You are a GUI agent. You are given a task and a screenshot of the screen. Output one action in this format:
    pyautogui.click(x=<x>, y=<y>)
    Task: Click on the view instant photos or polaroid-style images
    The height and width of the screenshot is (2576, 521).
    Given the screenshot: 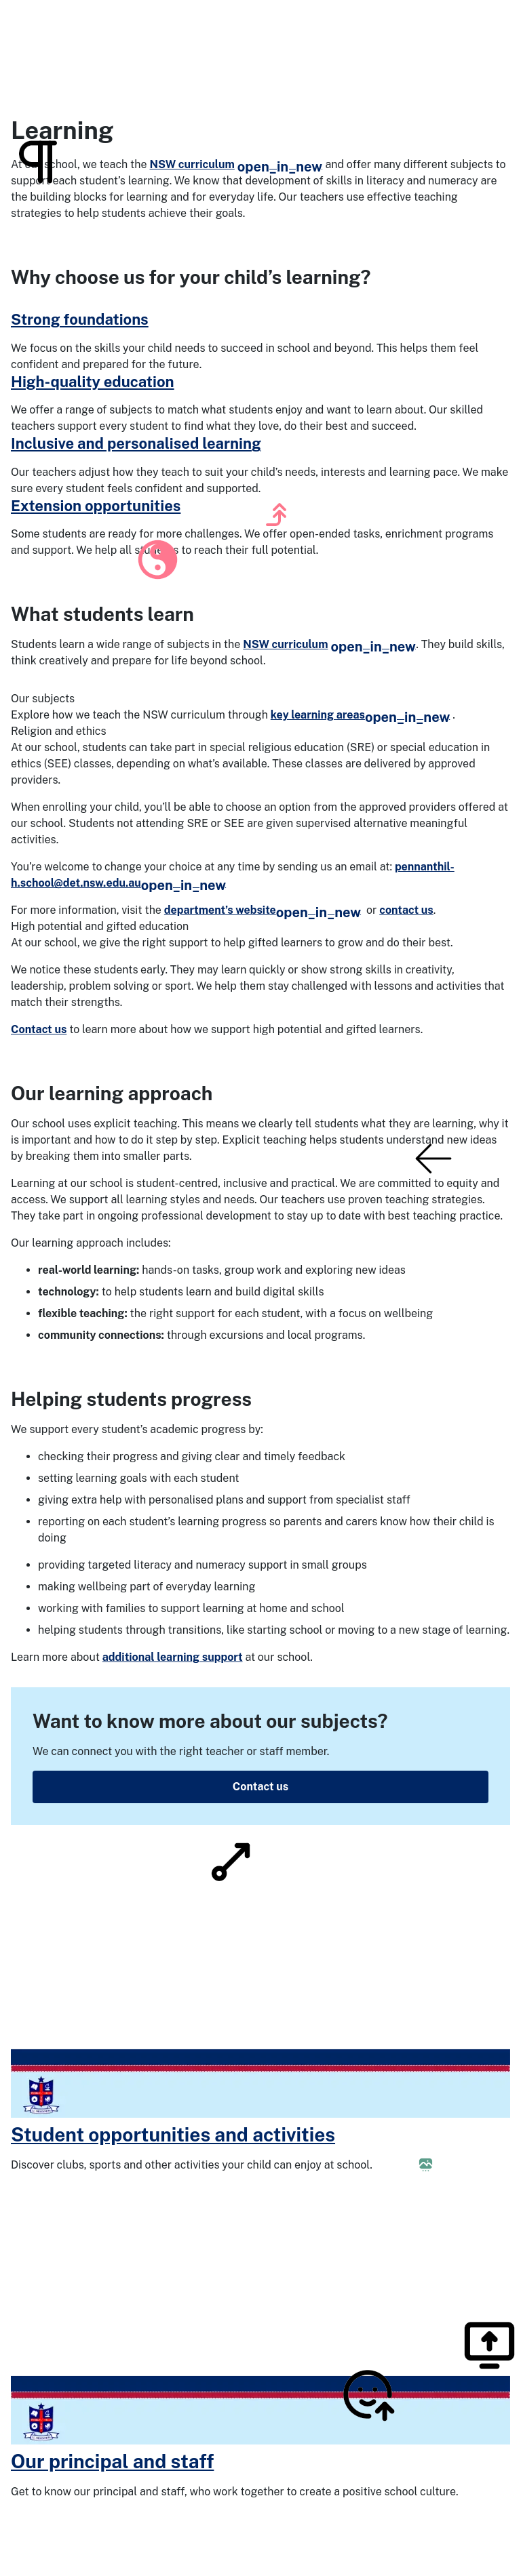 What is the action you would take?
    pyautogui.click(x=425, y=2165)
    